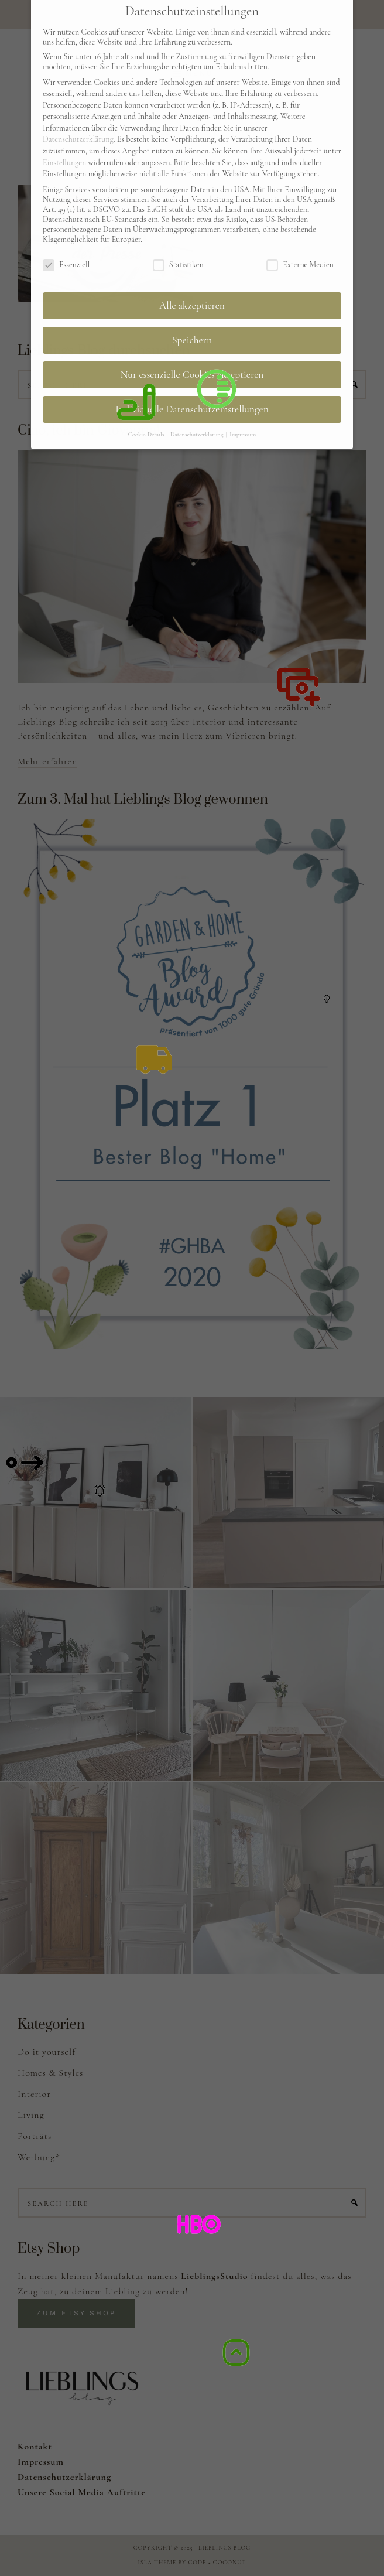  I want to click on compose or write new content, so click(137, 404).